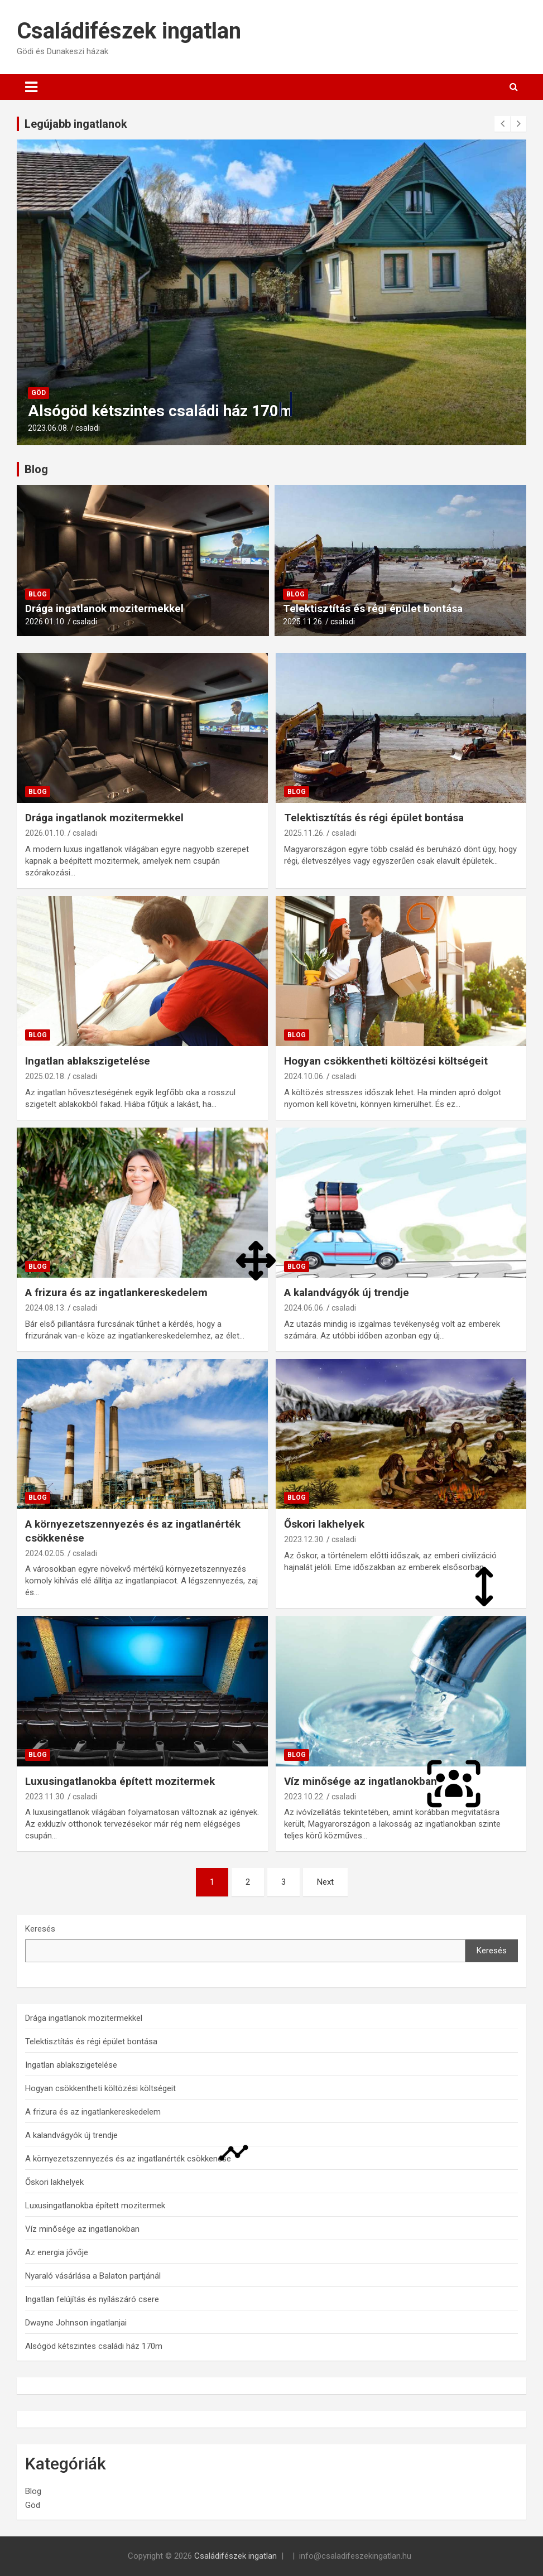  I want to click on indicates medium cellular signal strength, so click(293, 397).